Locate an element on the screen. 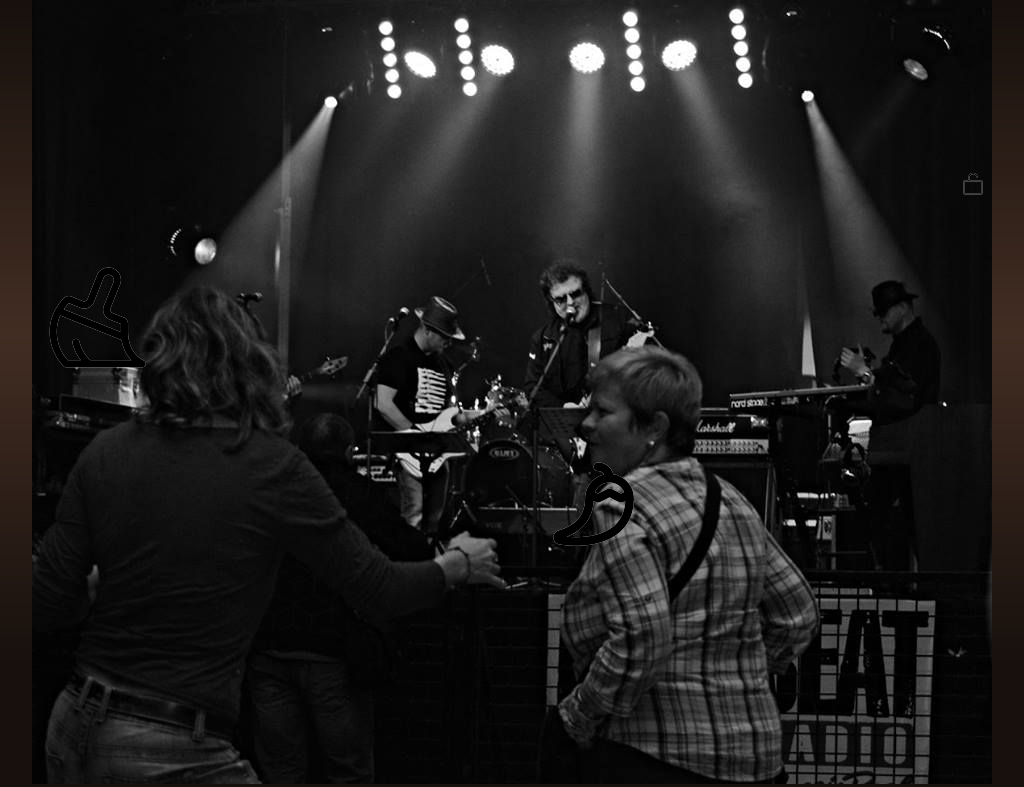 This screenshot has width=1024, height=787. indicates spicy or hot content/food is located at coordinates (598, 507).